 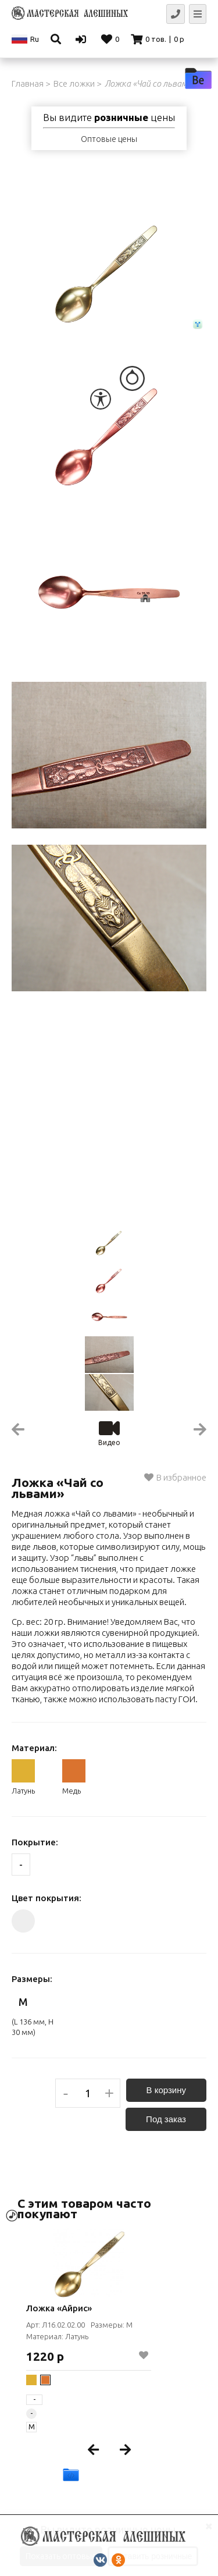 I want to click on access privacy settings, so click(x=132, y=378).